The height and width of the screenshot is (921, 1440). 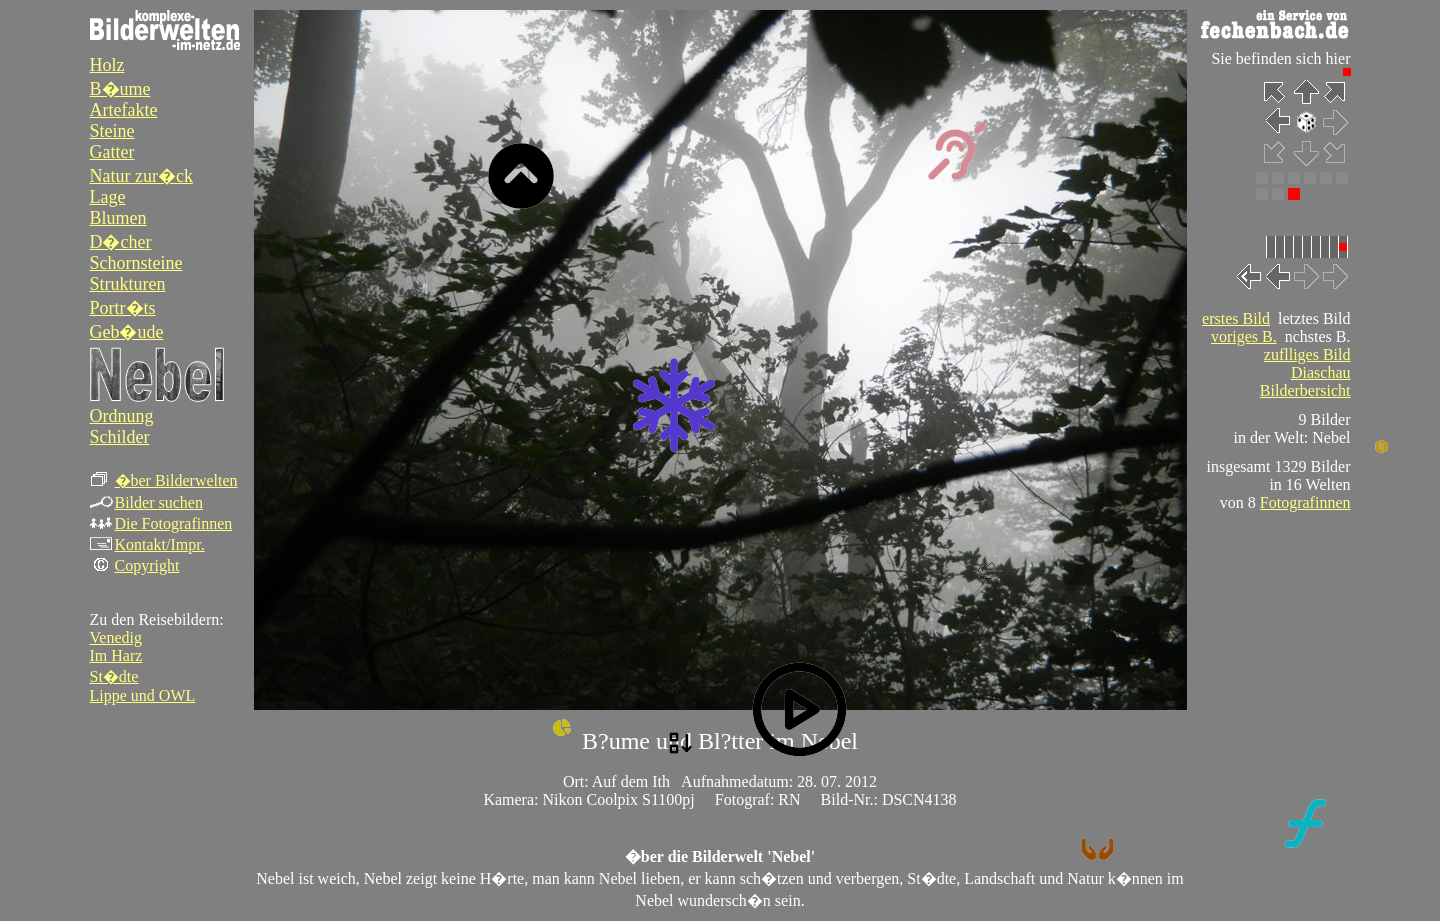 I want to click on play media or video content, so click(x=799, y=709).